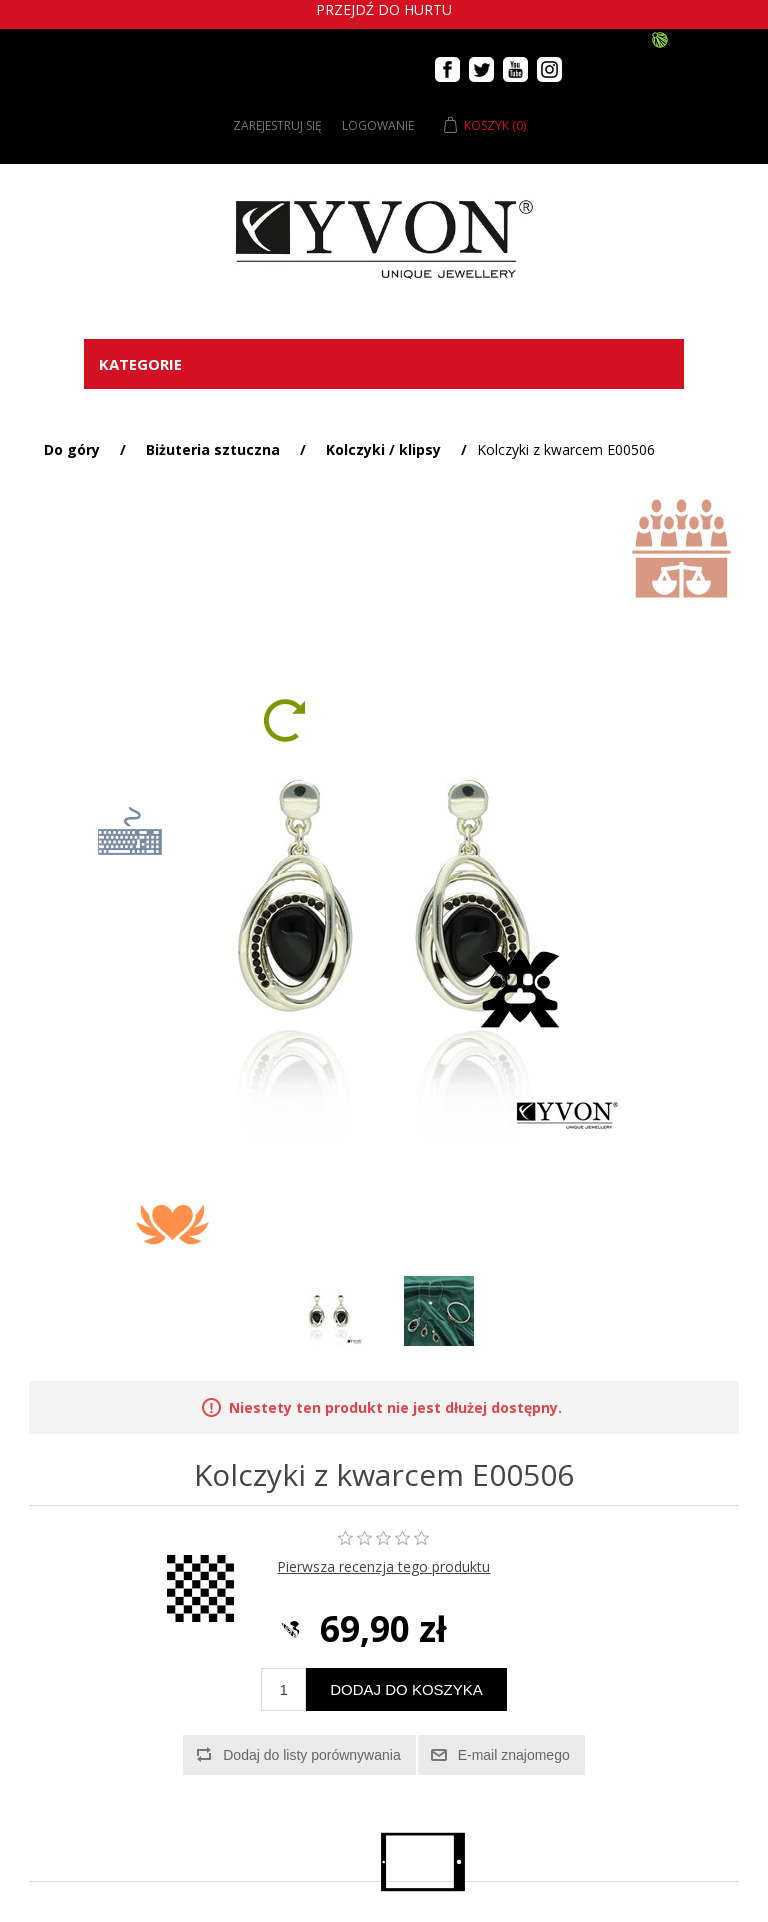 This screenshot has width=768, height=1922. I want to click on start a new chess game, so click(200, 1588).